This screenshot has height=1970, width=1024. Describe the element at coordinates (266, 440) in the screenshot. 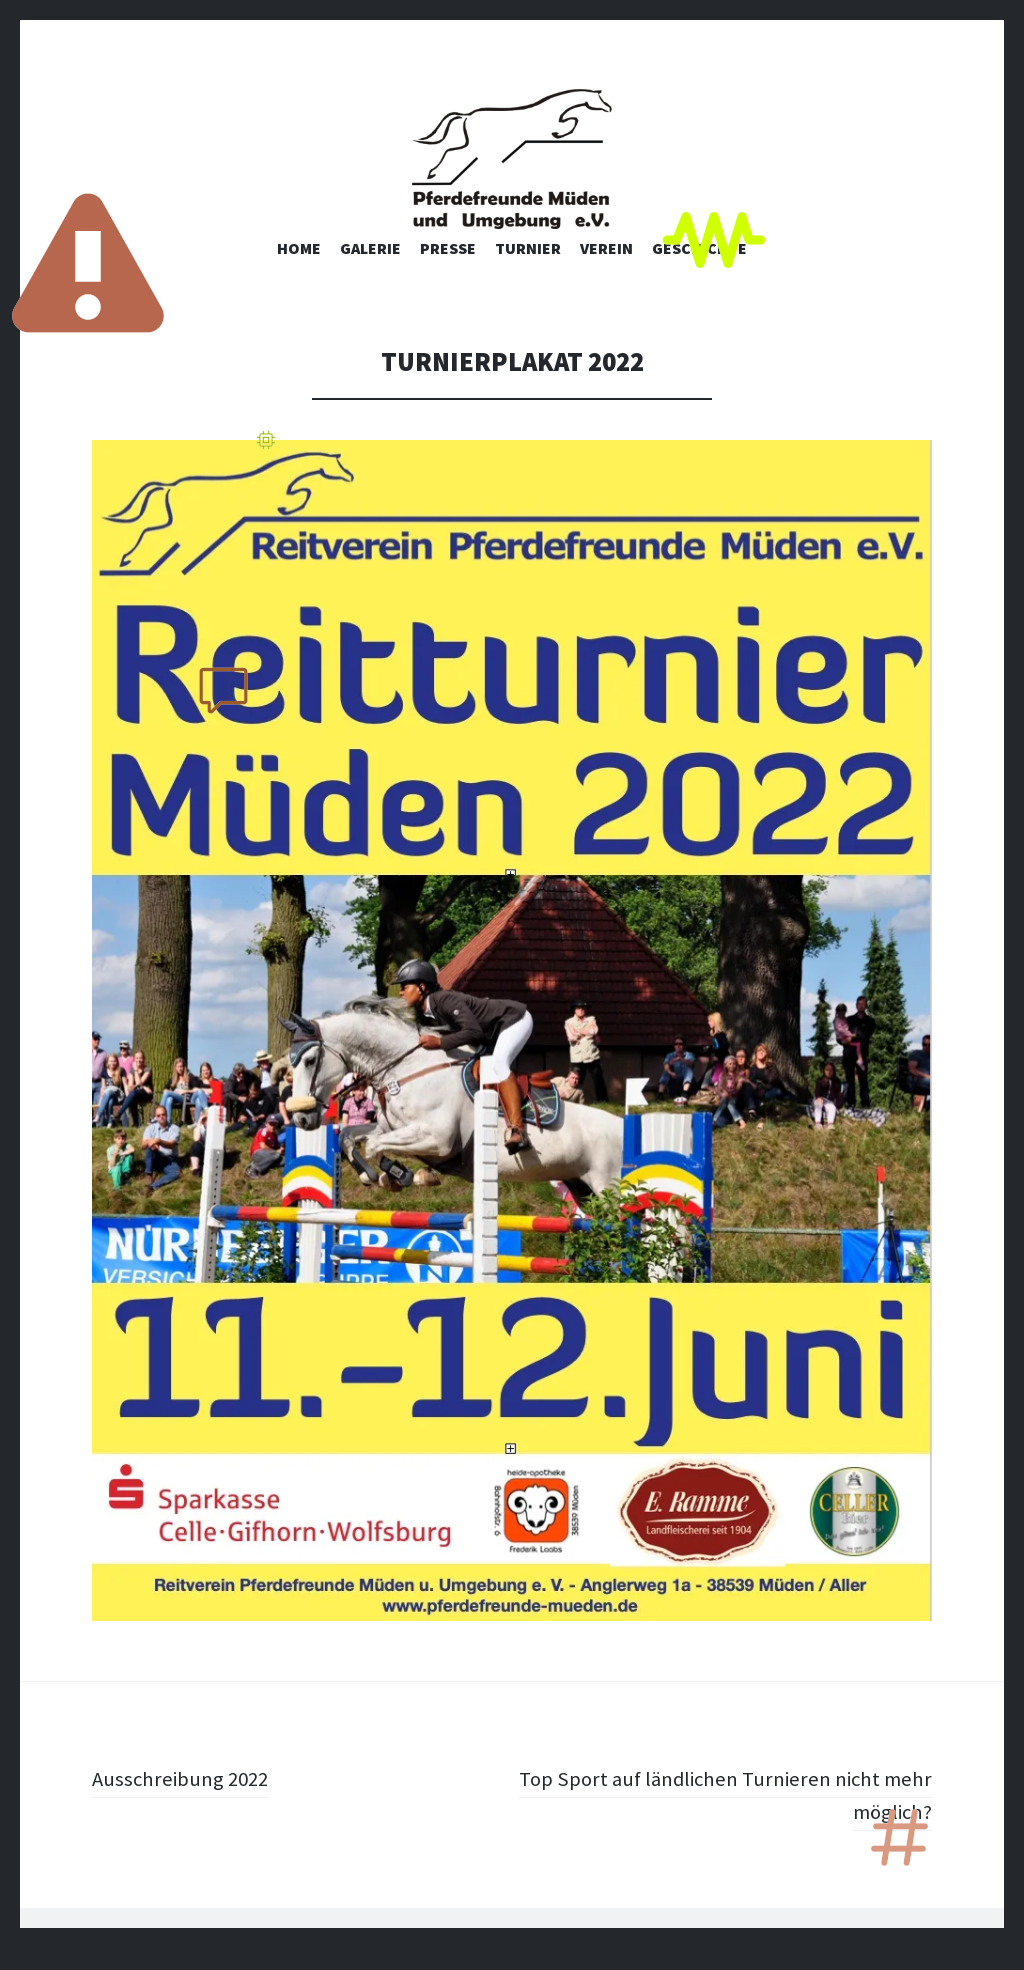

I see `view system hardware information` at that location.